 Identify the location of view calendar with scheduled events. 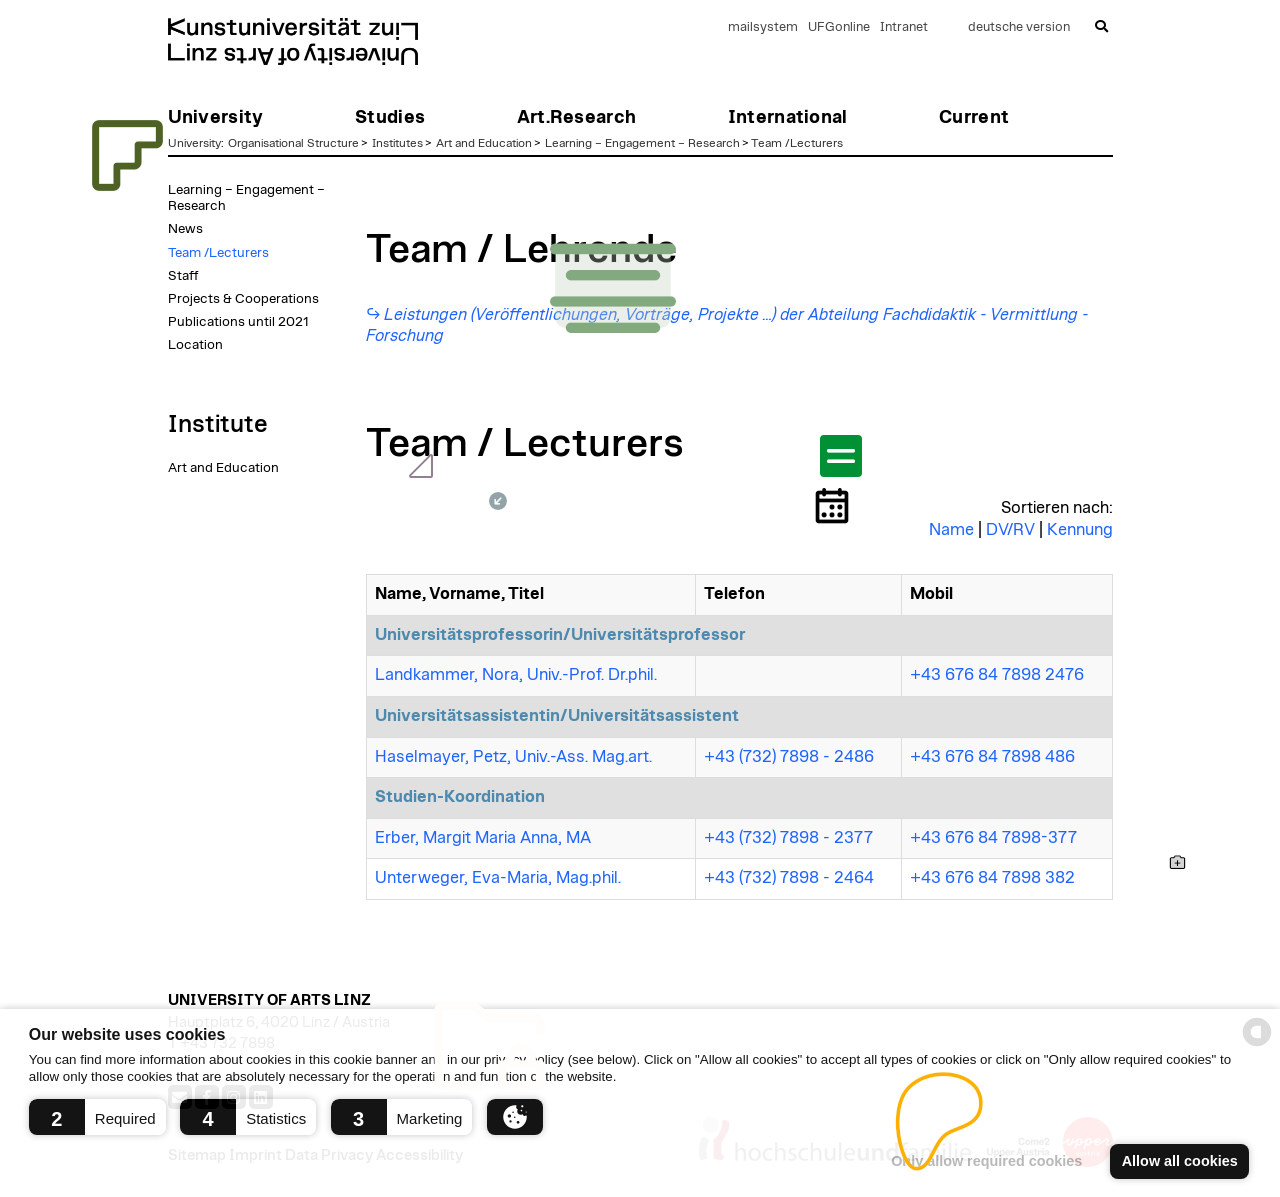
(832, 507).